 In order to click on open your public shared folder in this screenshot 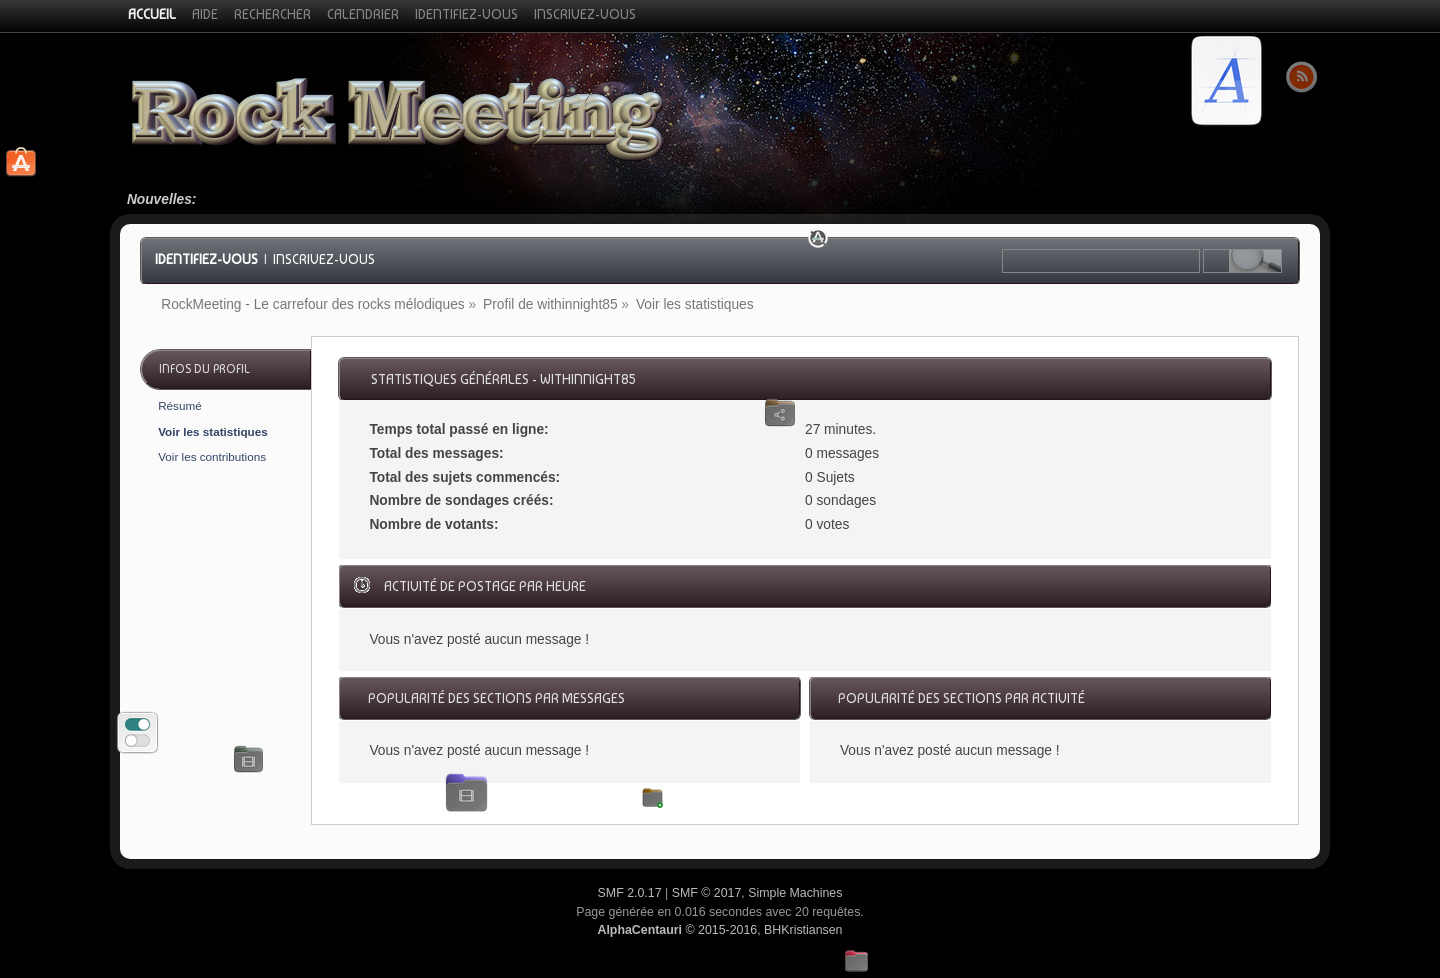, I will do `click(780, 412)`.